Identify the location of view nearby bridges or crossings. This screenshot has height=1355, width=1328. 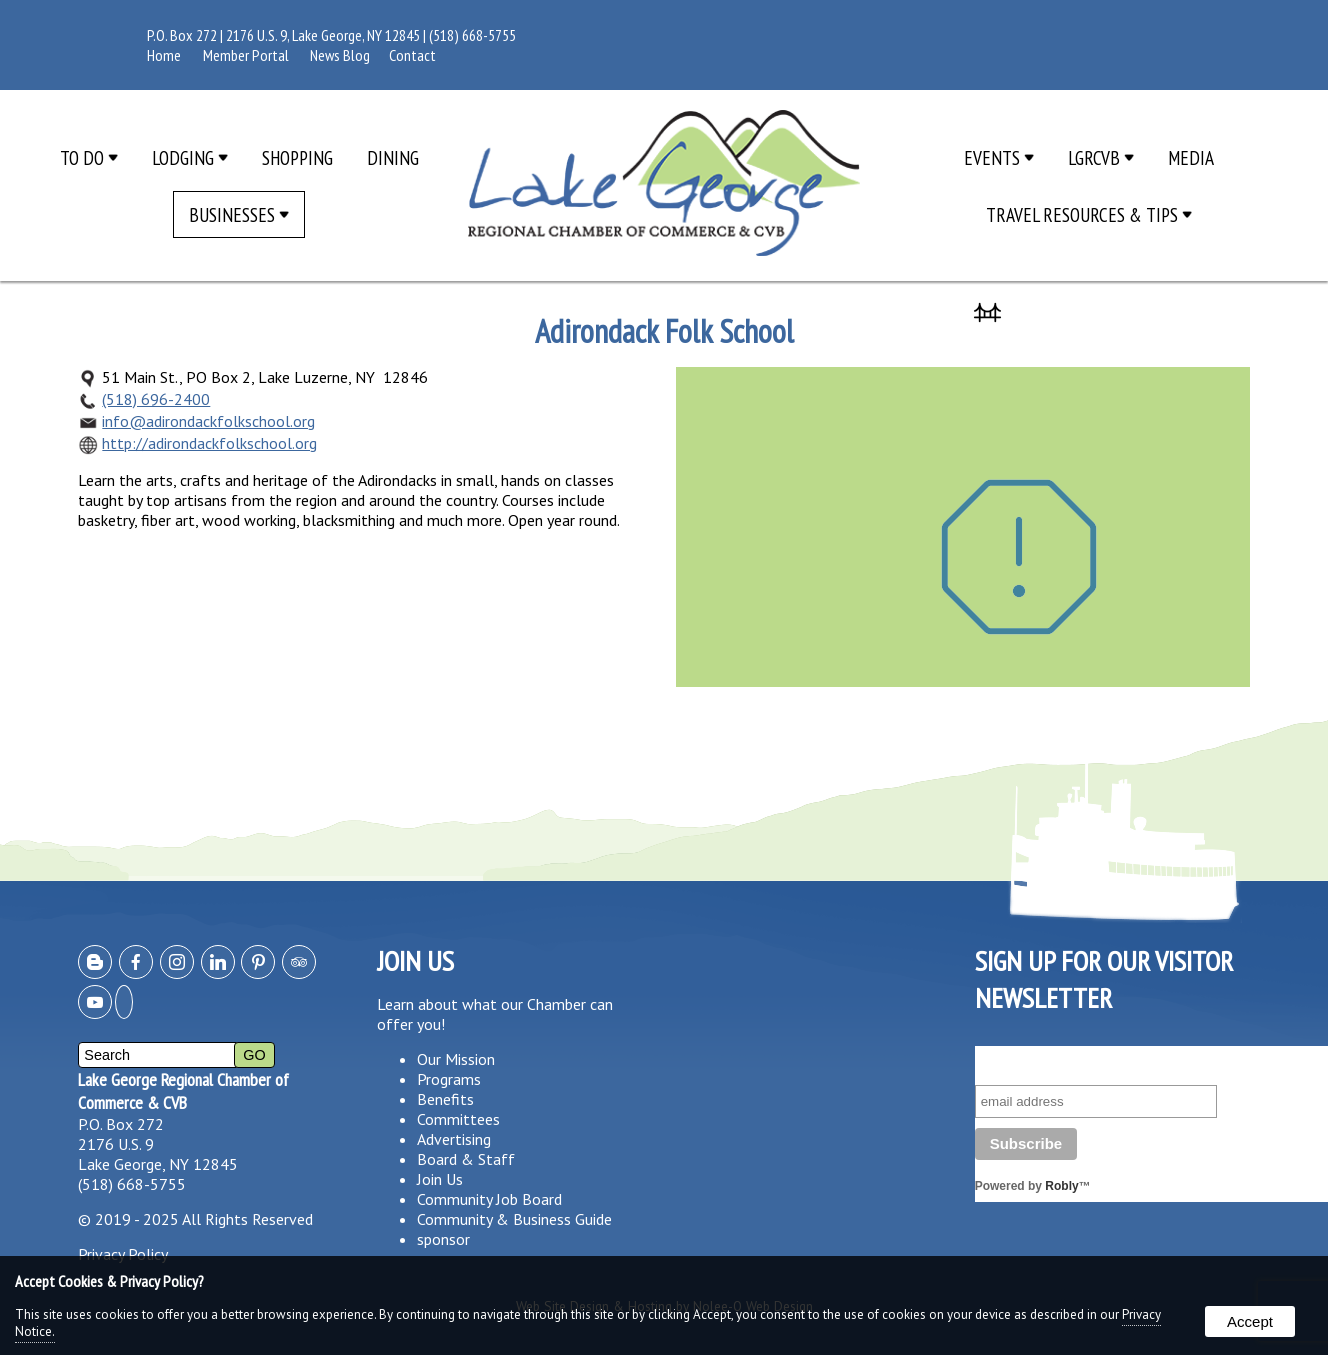
(987, 312).